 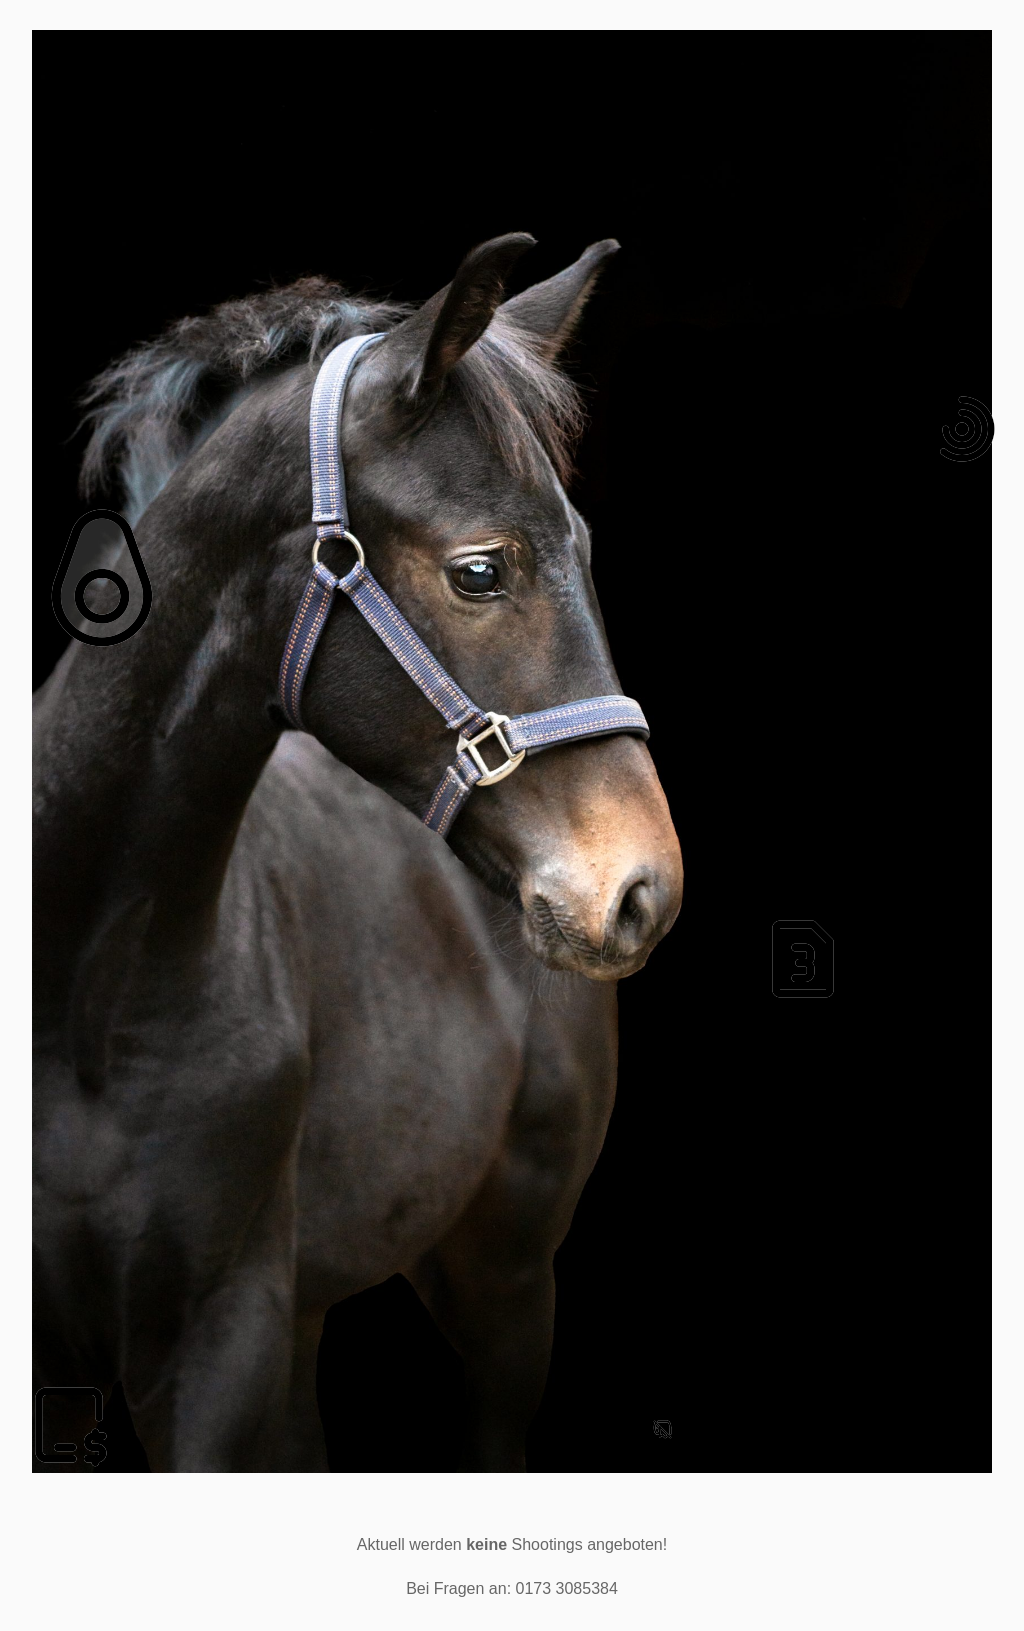 I want to click on indicates toilet paper is out of stock, so click(x=662, y=1429).